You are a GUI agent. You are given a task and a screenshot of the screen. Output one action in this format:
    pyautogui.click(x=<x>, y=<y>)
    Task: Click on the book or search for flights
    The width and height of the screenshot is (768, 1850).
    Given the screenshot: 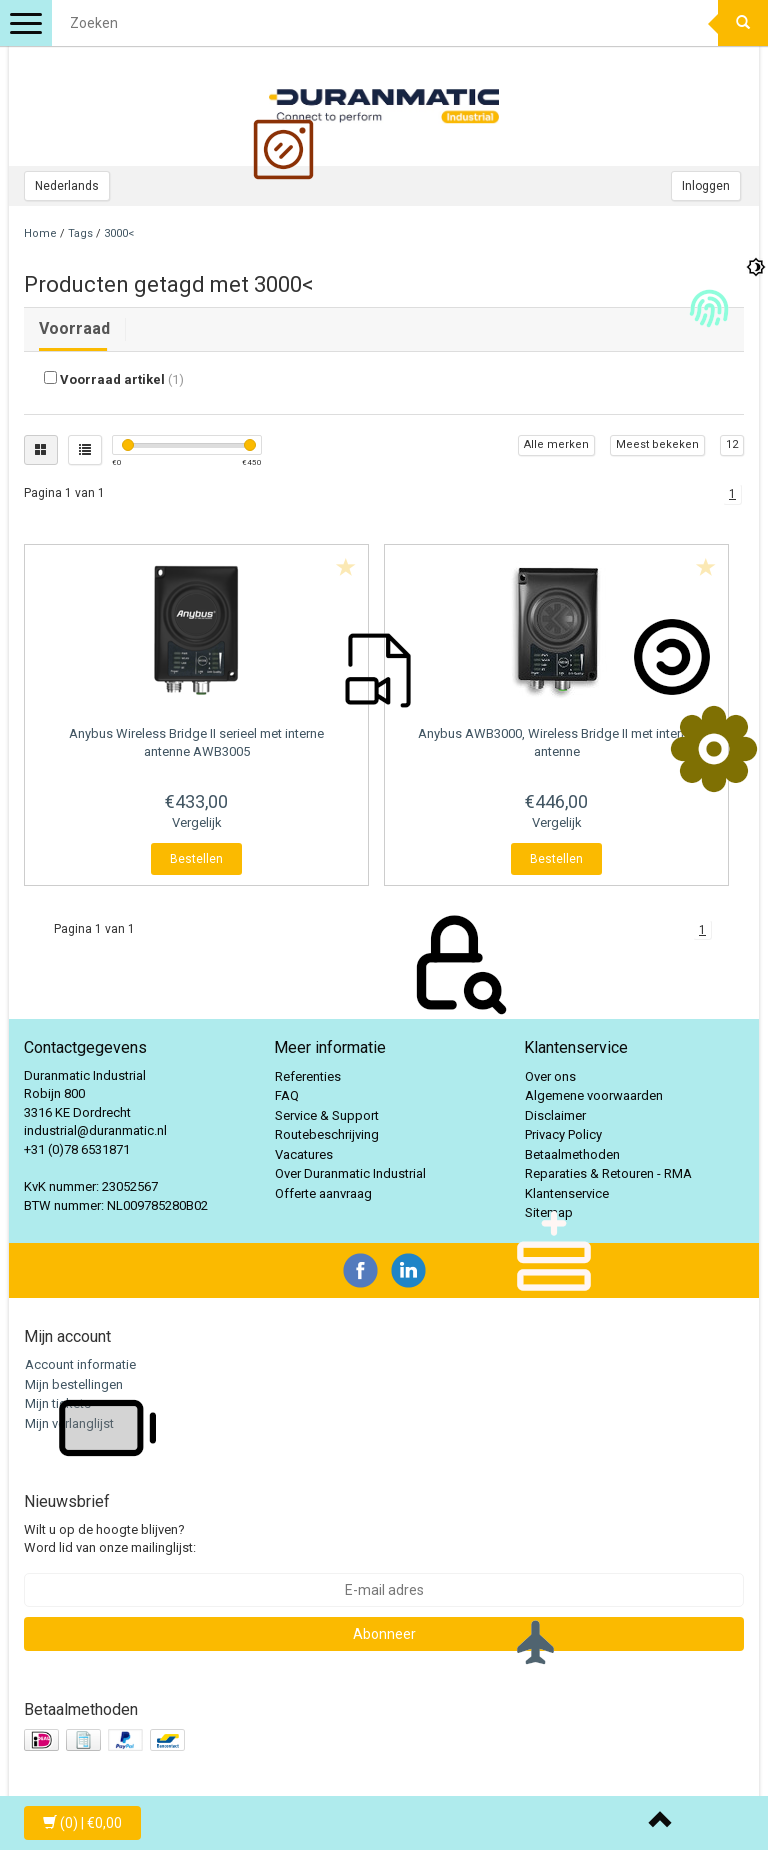 What is the action you would take?
    pyautogui.click(x=535, y=1642)
    